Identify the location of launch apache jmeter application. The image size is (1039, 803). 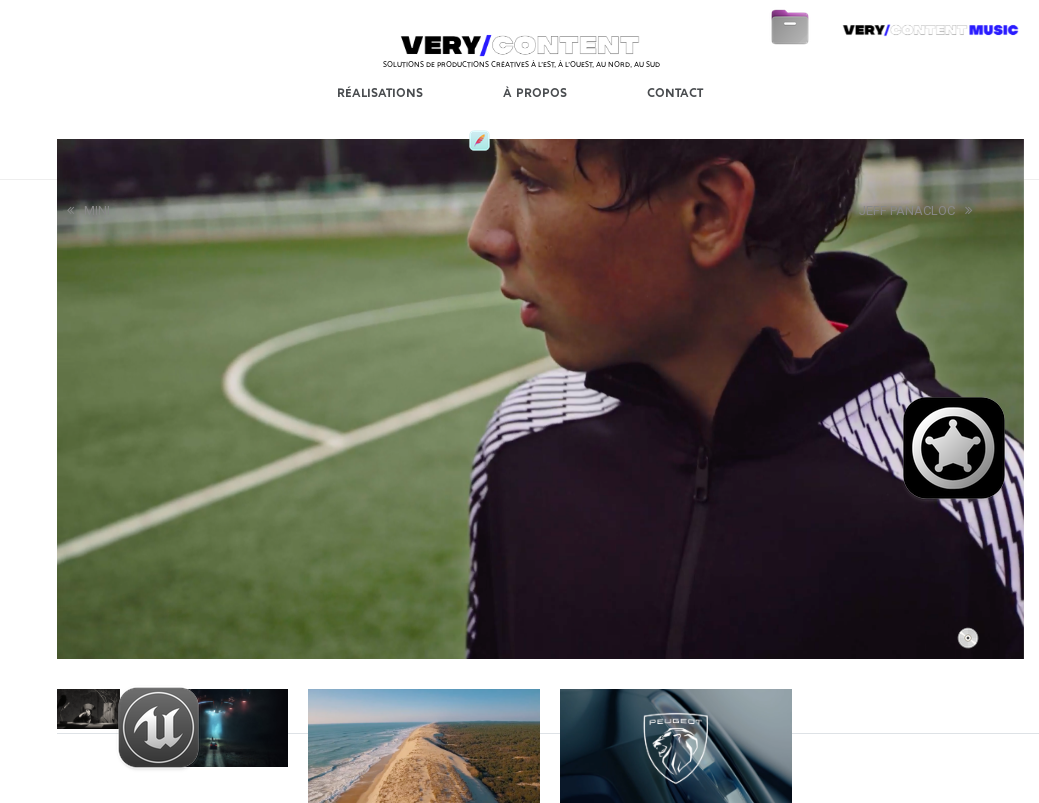
(479, 140).